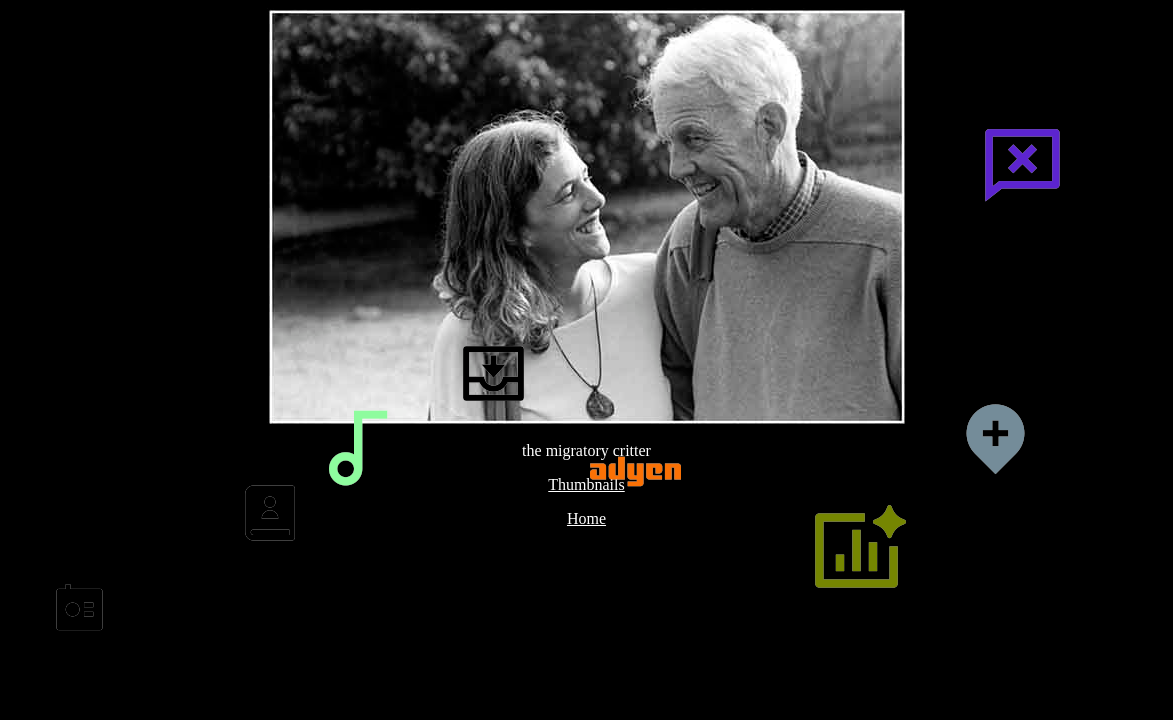 The width and height of the screenshot is (1173, 720). Describe the element at coordinates (856, 550) in the screenshot. I see `view AI-generated analytics or insights` at that location.